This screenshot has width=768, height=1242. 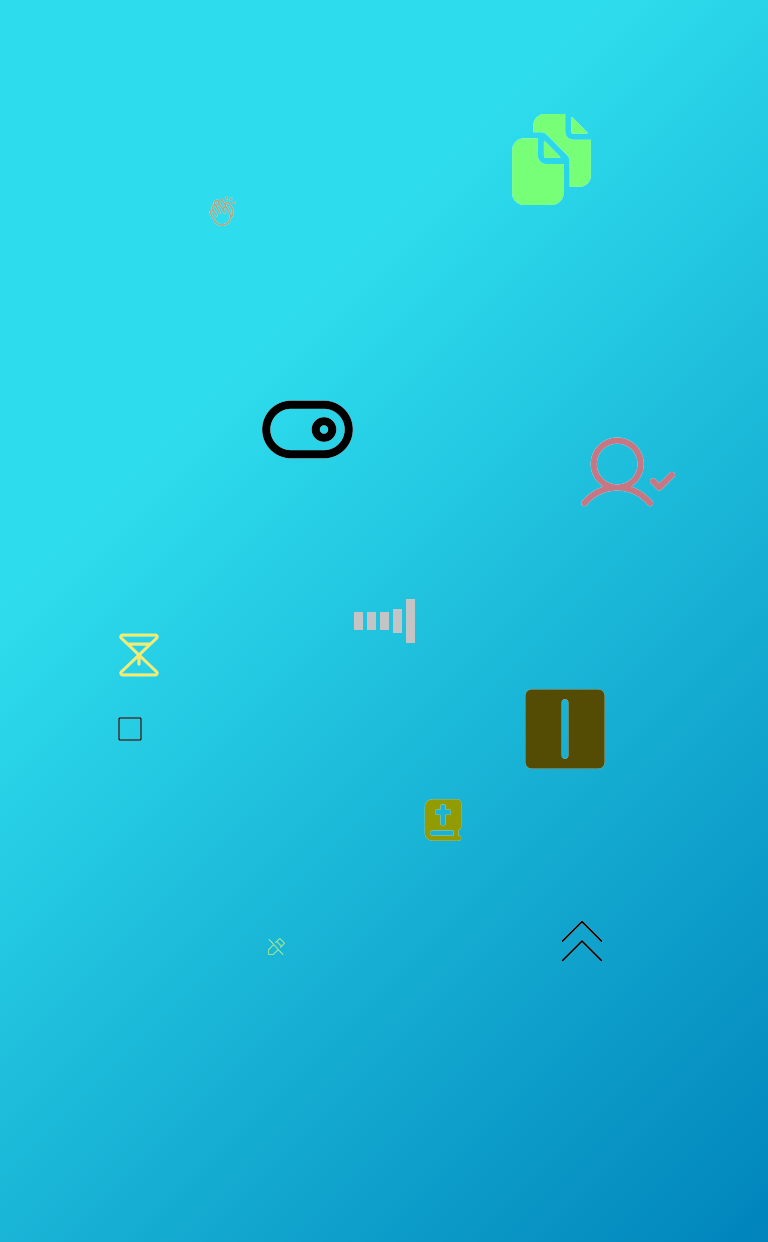 I want to click on access religious texts or scripture, so click(x=443, y=820).